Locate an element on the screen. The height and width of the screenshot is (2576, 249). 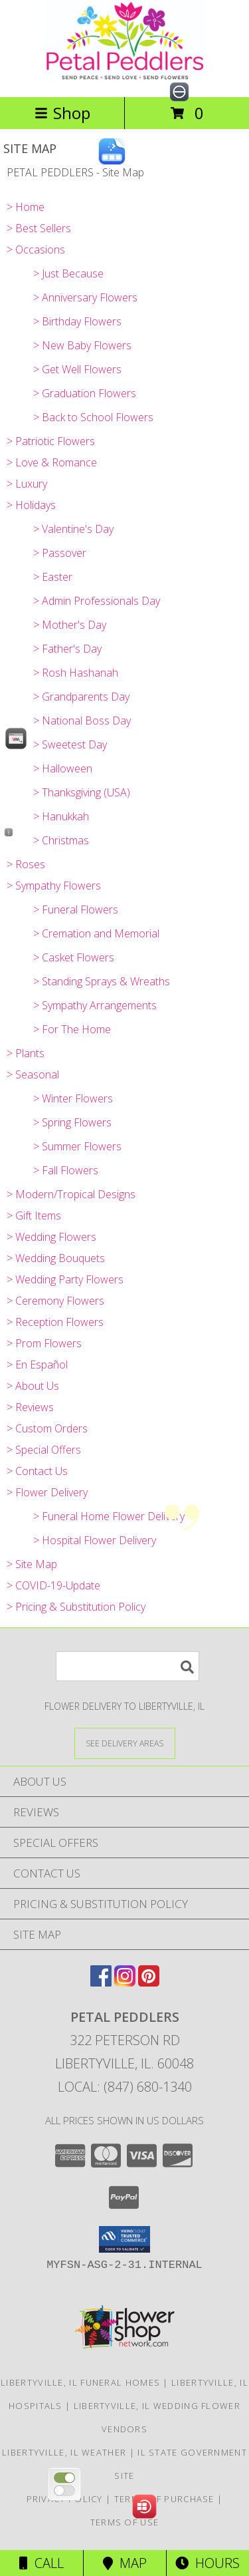
open the calendar app is located at coordinates (9, 832).